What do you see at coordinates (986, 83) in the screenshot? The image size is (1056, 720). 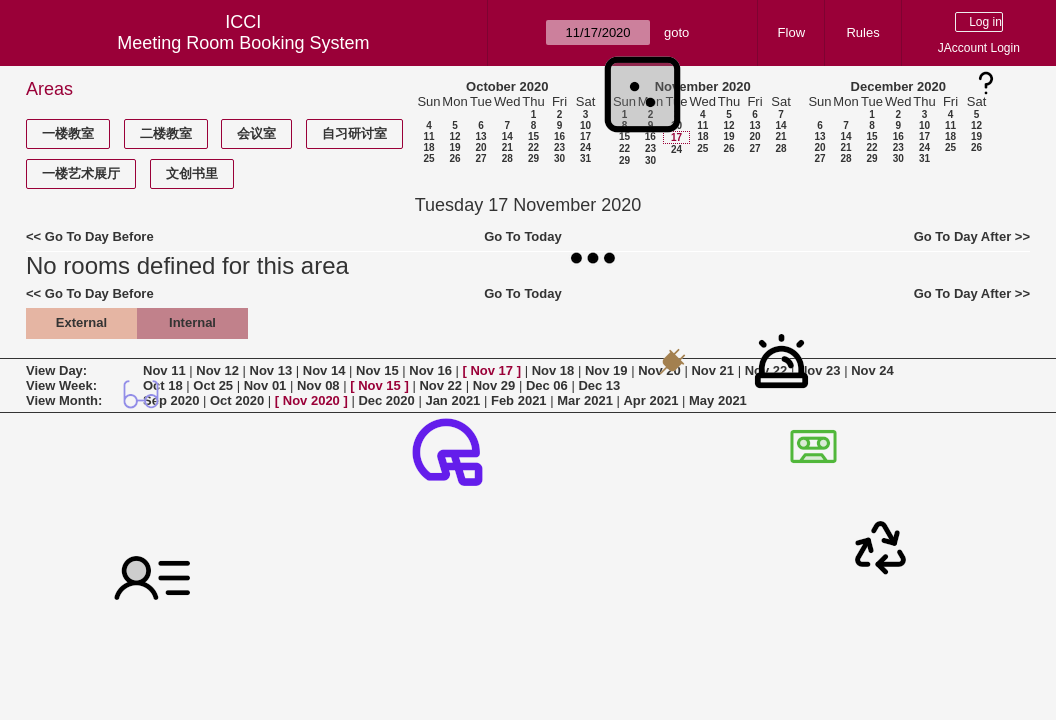 I see `access help or support` at bounding box center [986, 83].